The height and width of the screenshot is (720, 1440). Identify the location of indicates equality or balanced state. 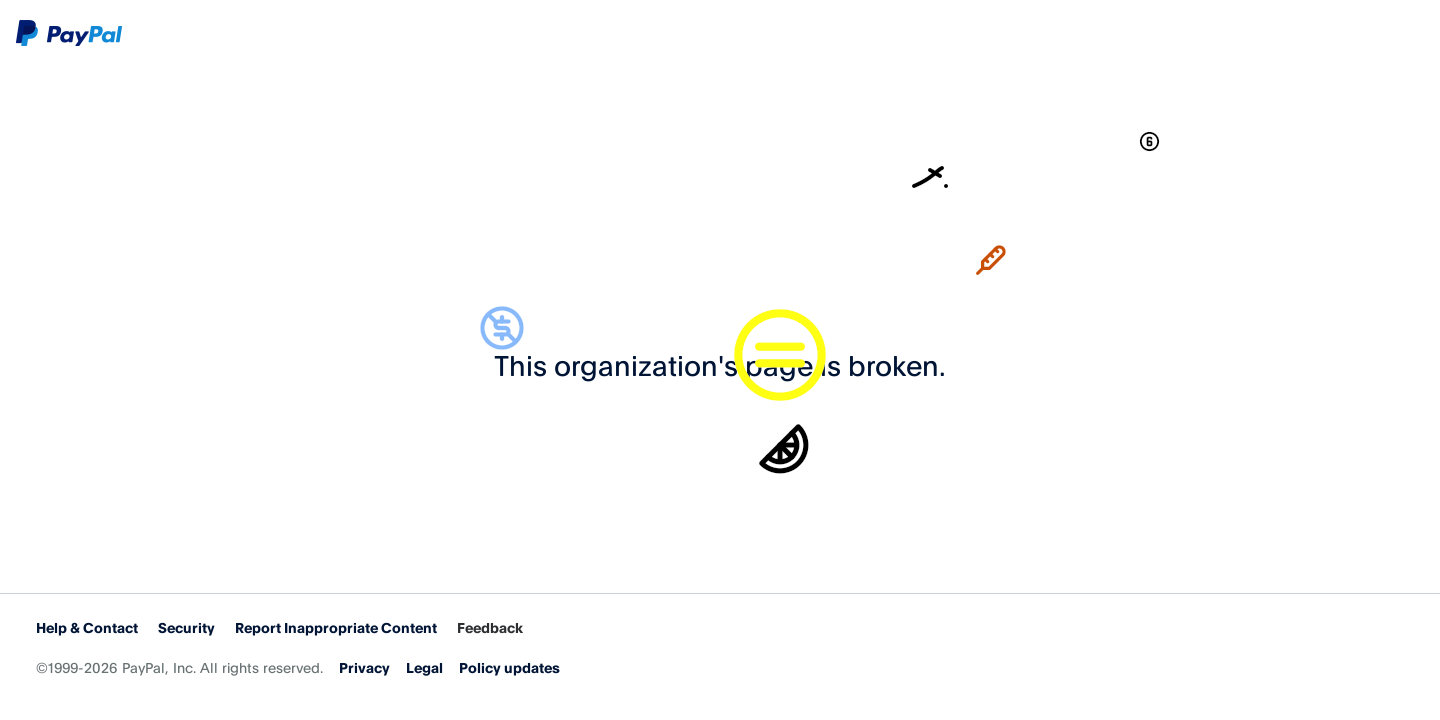
(780, 355).